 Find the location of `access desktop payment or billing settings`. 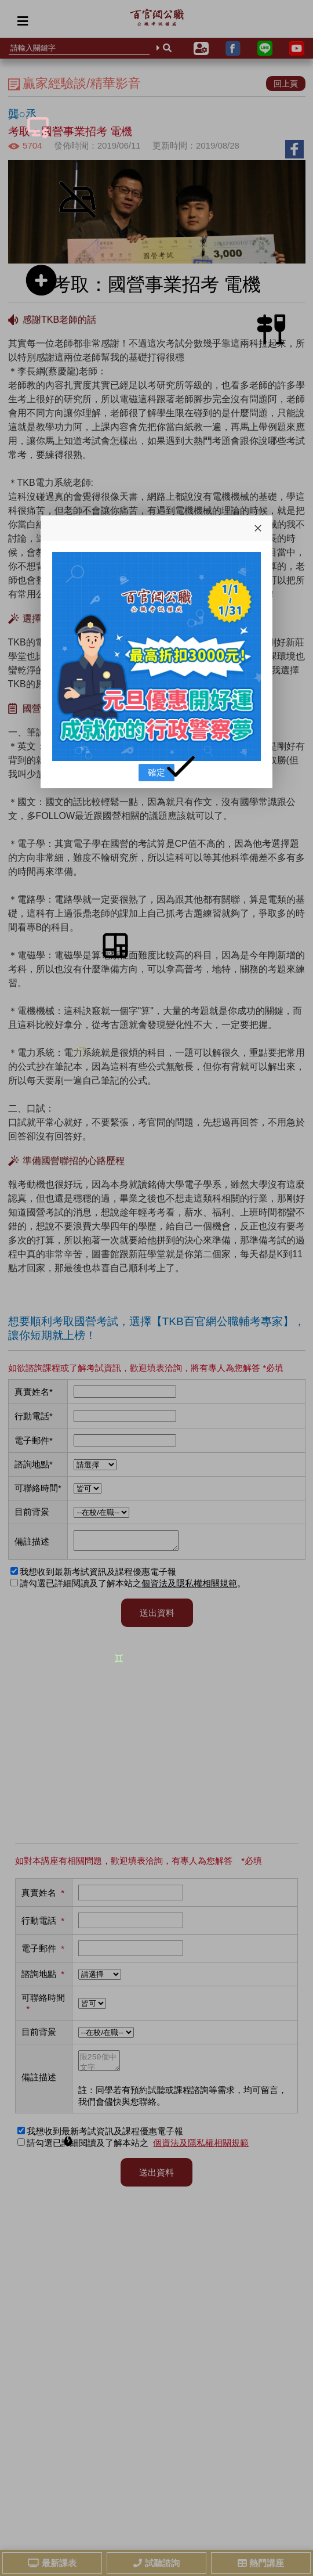

access desktop payment or billing settings is located at coordinates (38, 127).